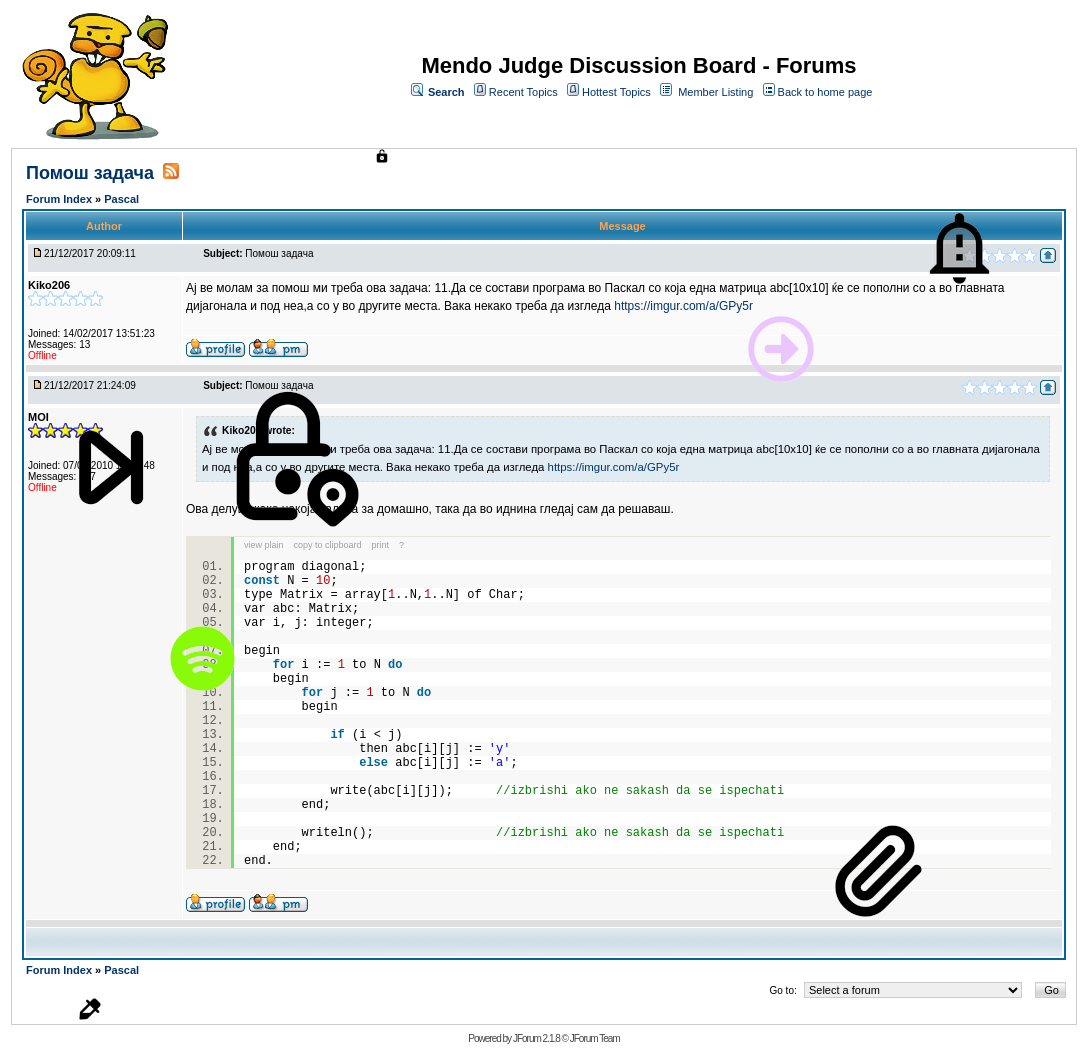 This screenshot has width=1088, height=1055. What do you see at coordinates (288, 456) in the screenshot?
I see `set a location-based lock or security trigger` at bounding box center [288, 456].